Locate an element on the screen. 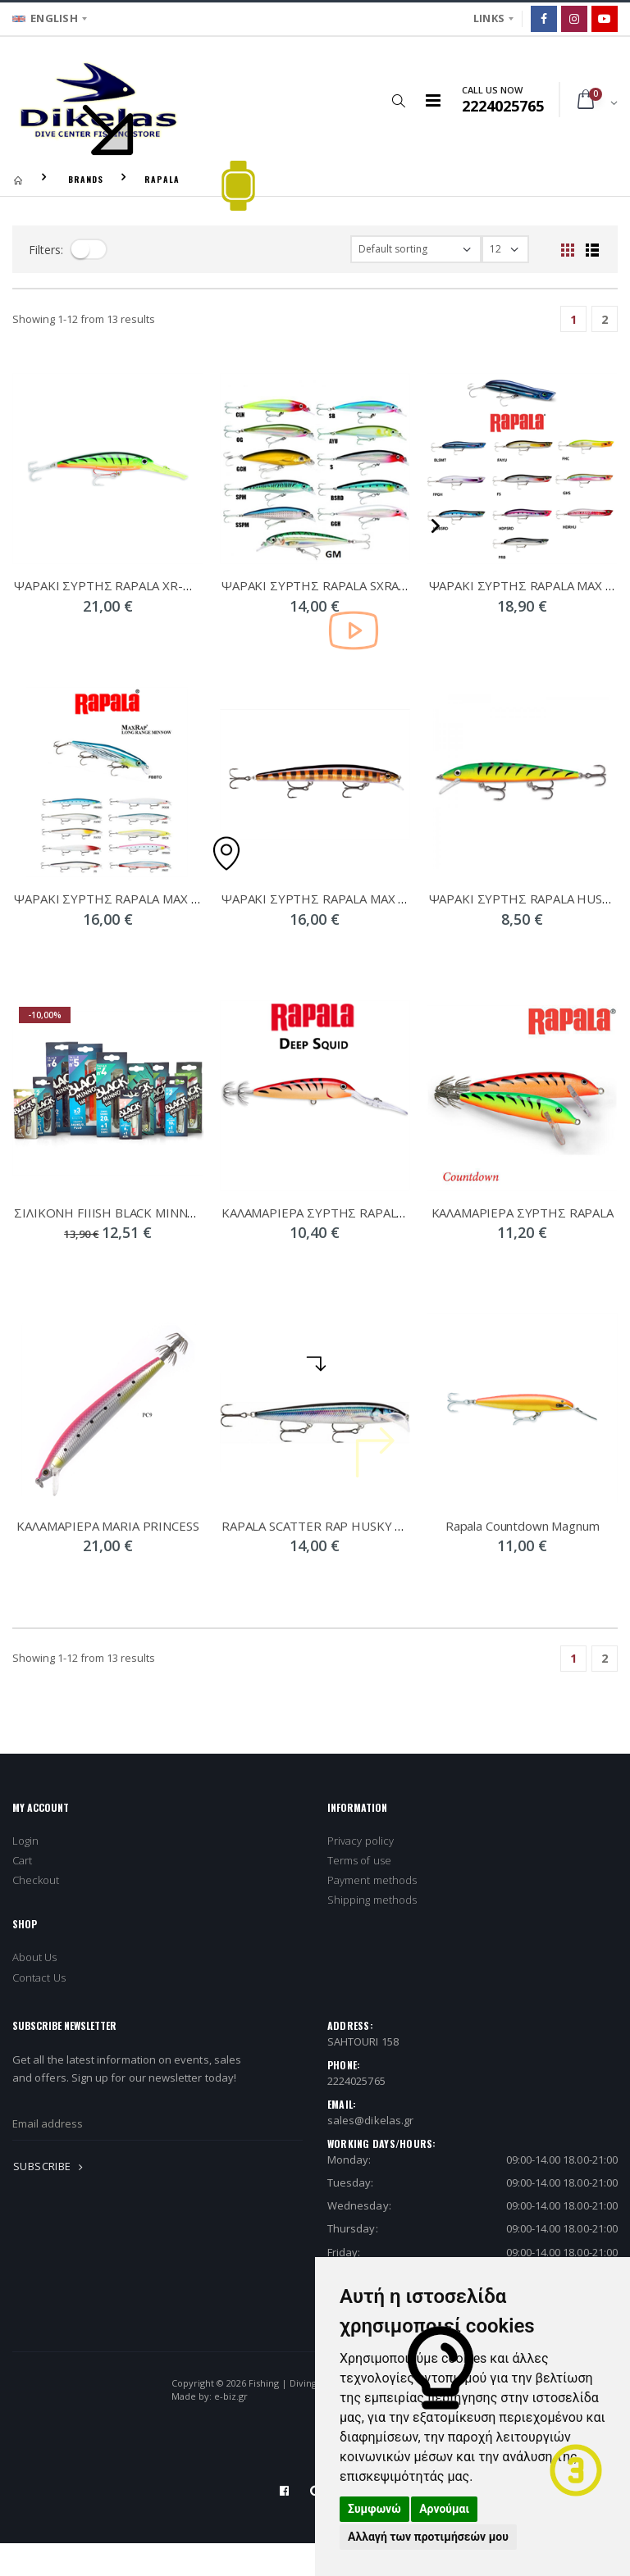 This screenshot has height=2576, width=630. view location on map is located at coordinates (226, 853).